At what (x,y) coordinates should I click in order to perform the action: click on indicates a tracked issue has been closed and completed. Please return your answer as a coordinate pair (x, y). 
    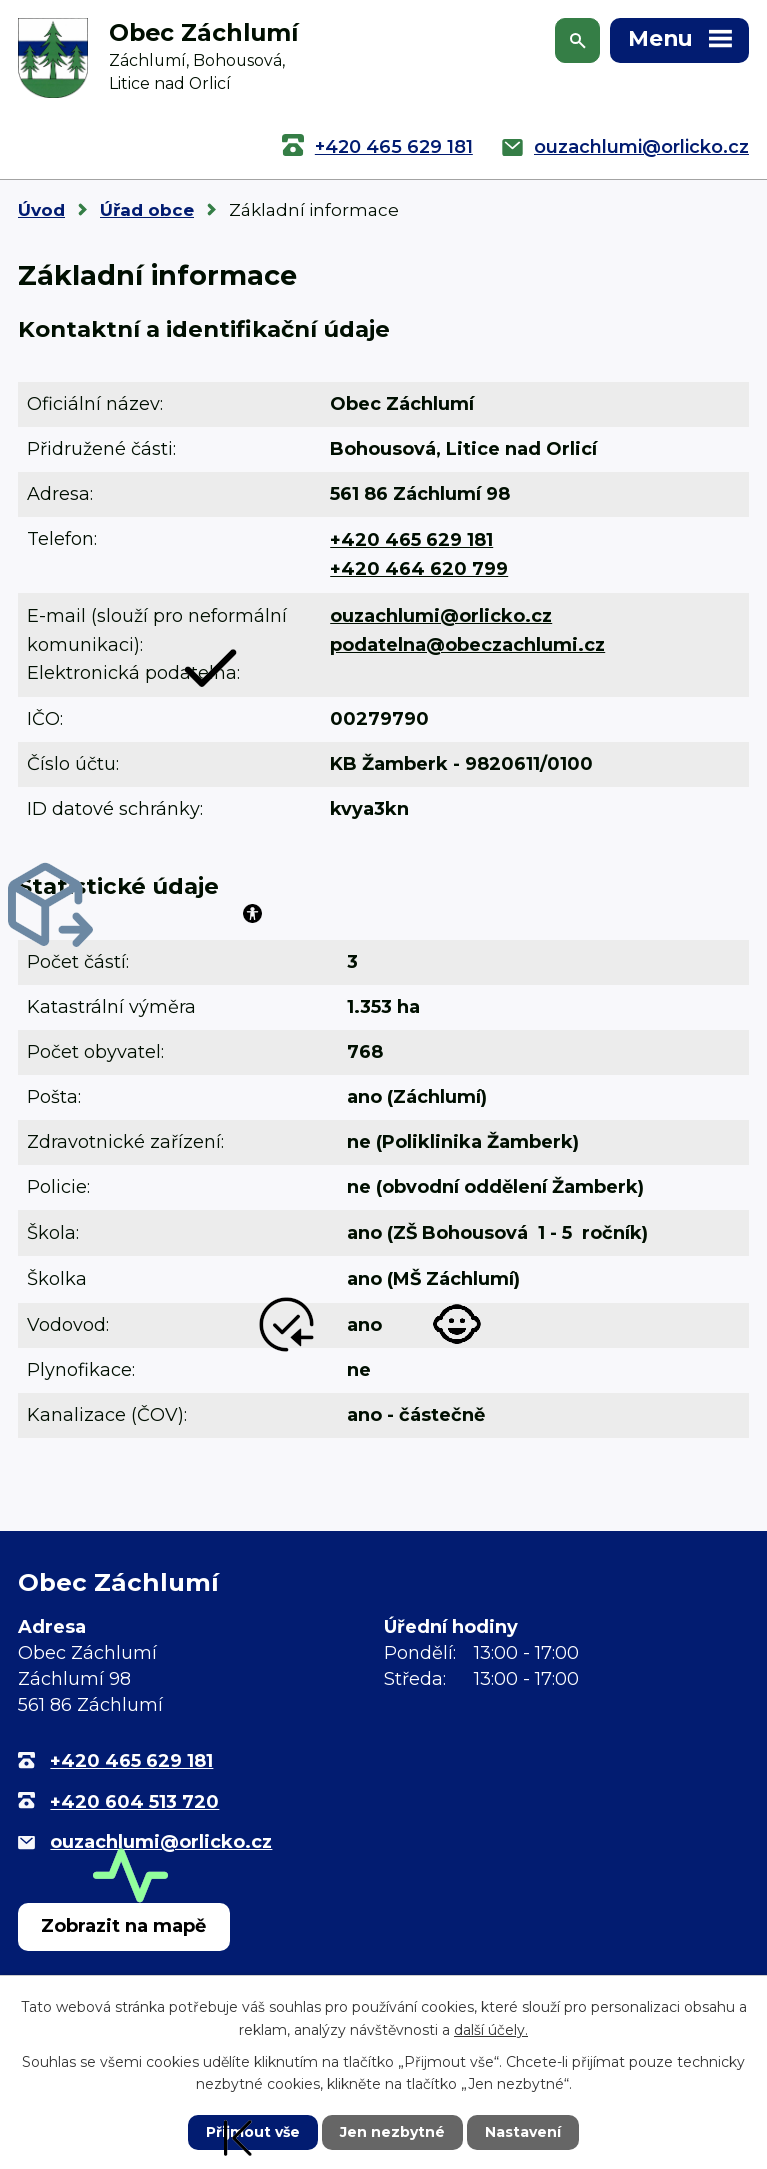
    Looking at the image, I should click on (286, 1324).